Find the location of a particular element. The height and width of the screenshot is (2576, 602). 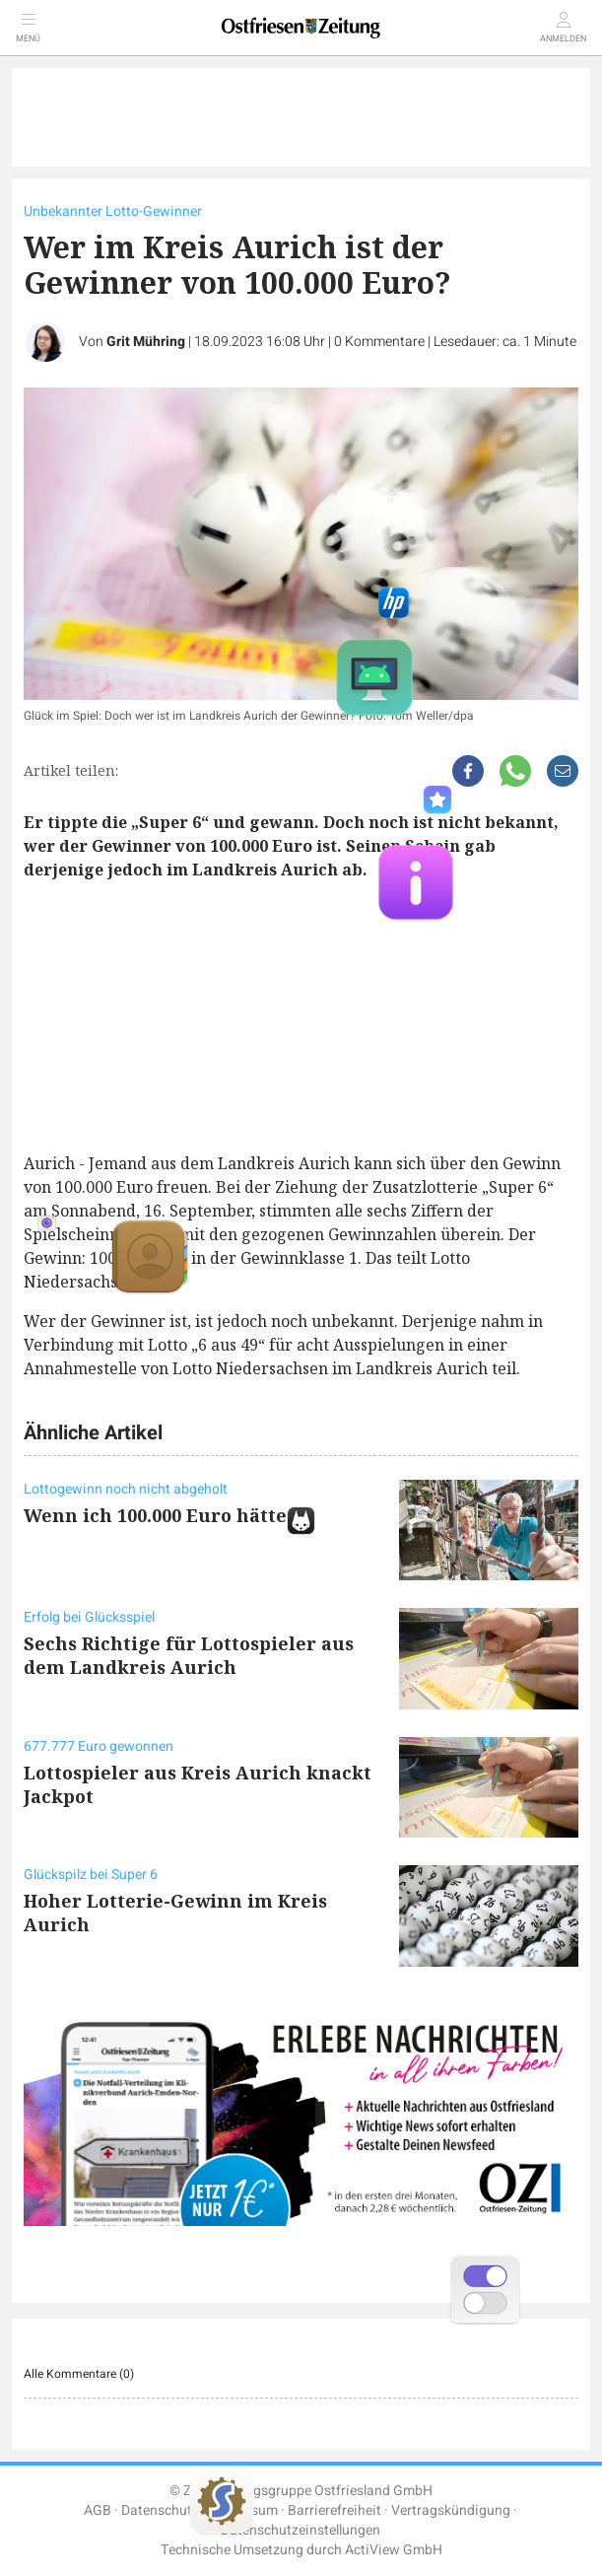

launch the stray video game app is located at coordinates (301, 1520).